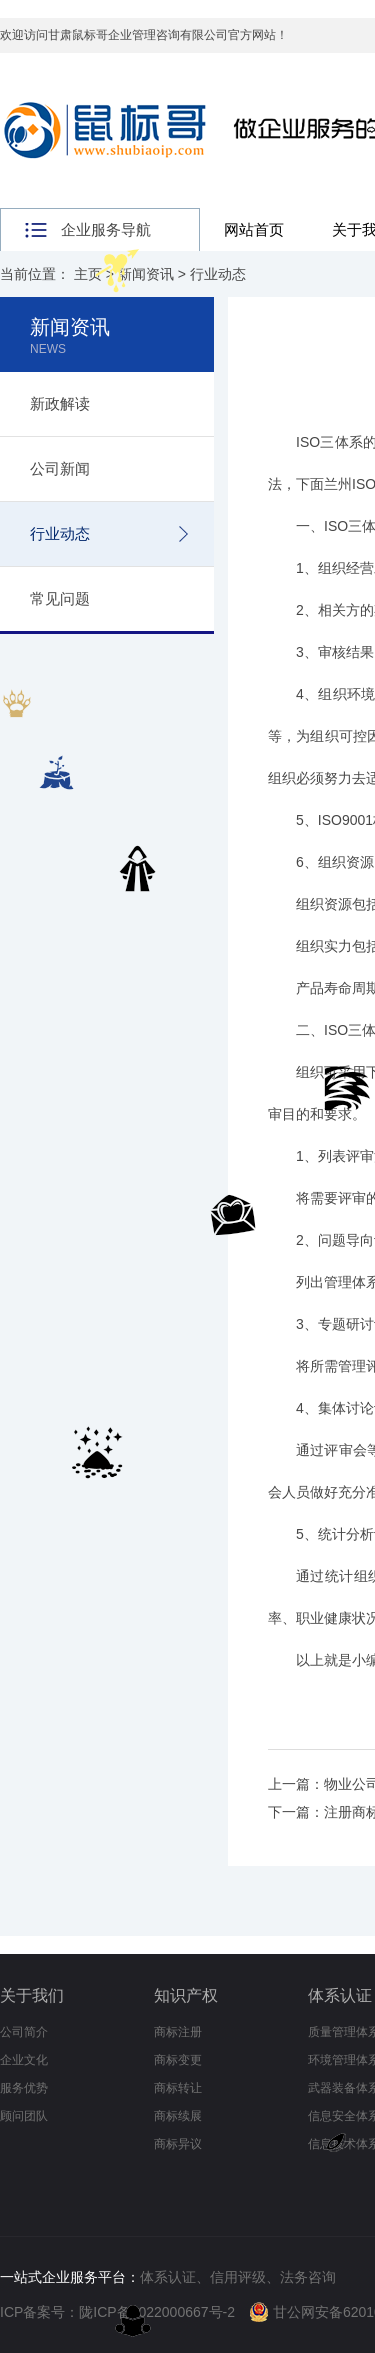  I want to click on a pile of spices or seasoning ingredients, so click(97, 1452).